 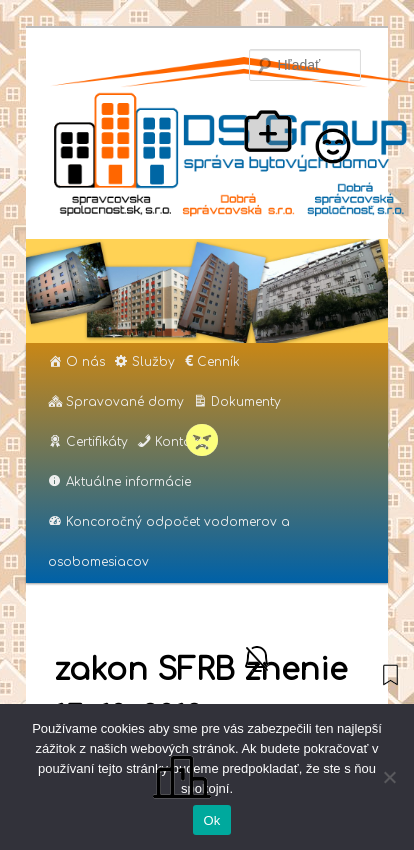 I want to click on react to a message with anger, so click(x=202, y=440).